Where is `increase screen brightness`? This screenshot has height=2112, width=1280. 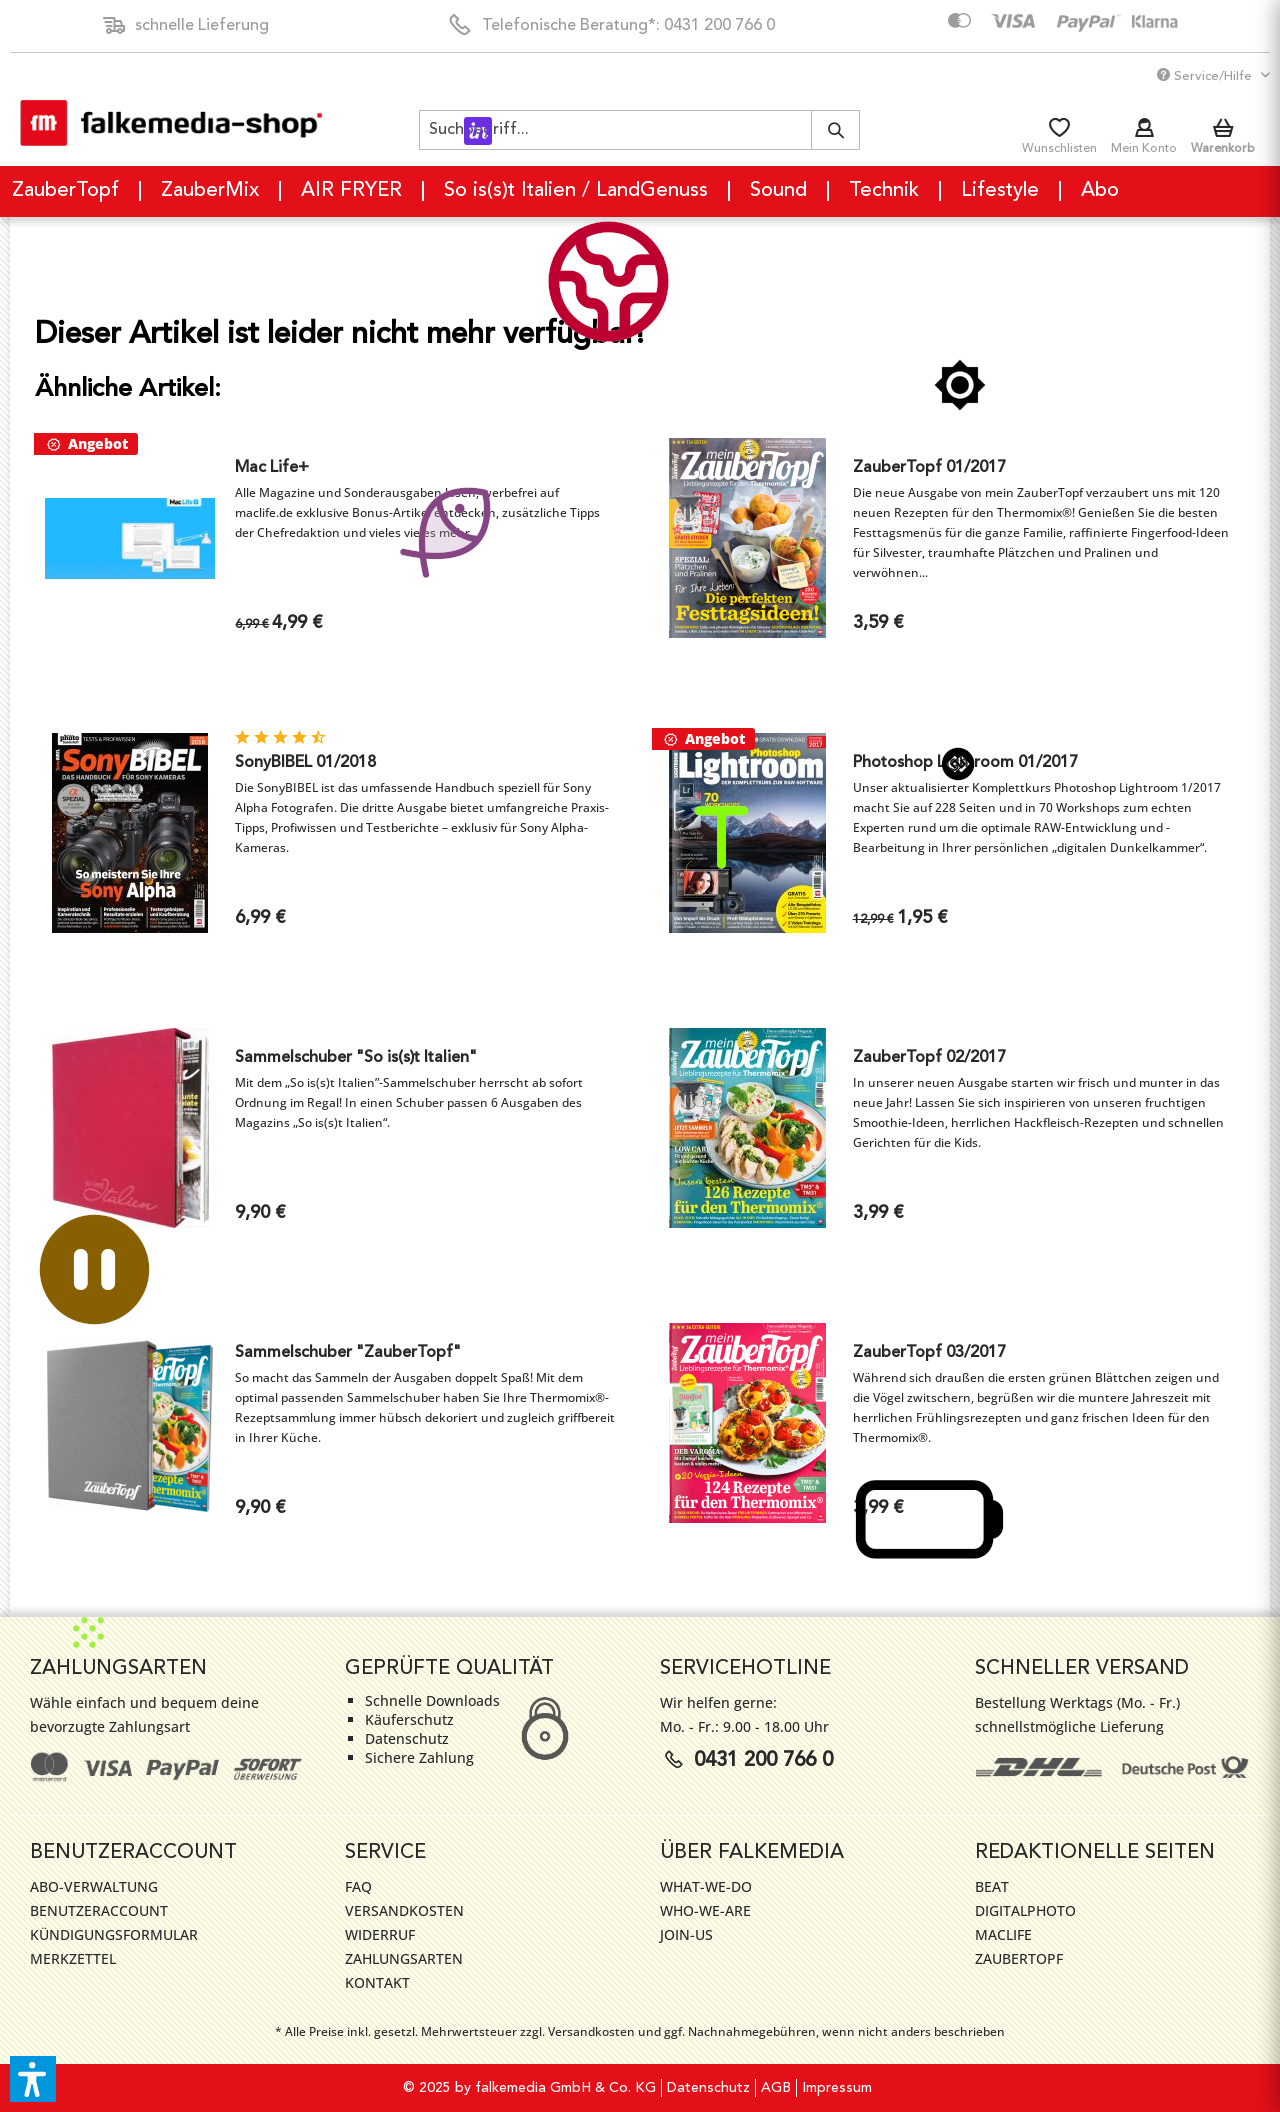
increase screen brightness is located at coordinates (960, 385).